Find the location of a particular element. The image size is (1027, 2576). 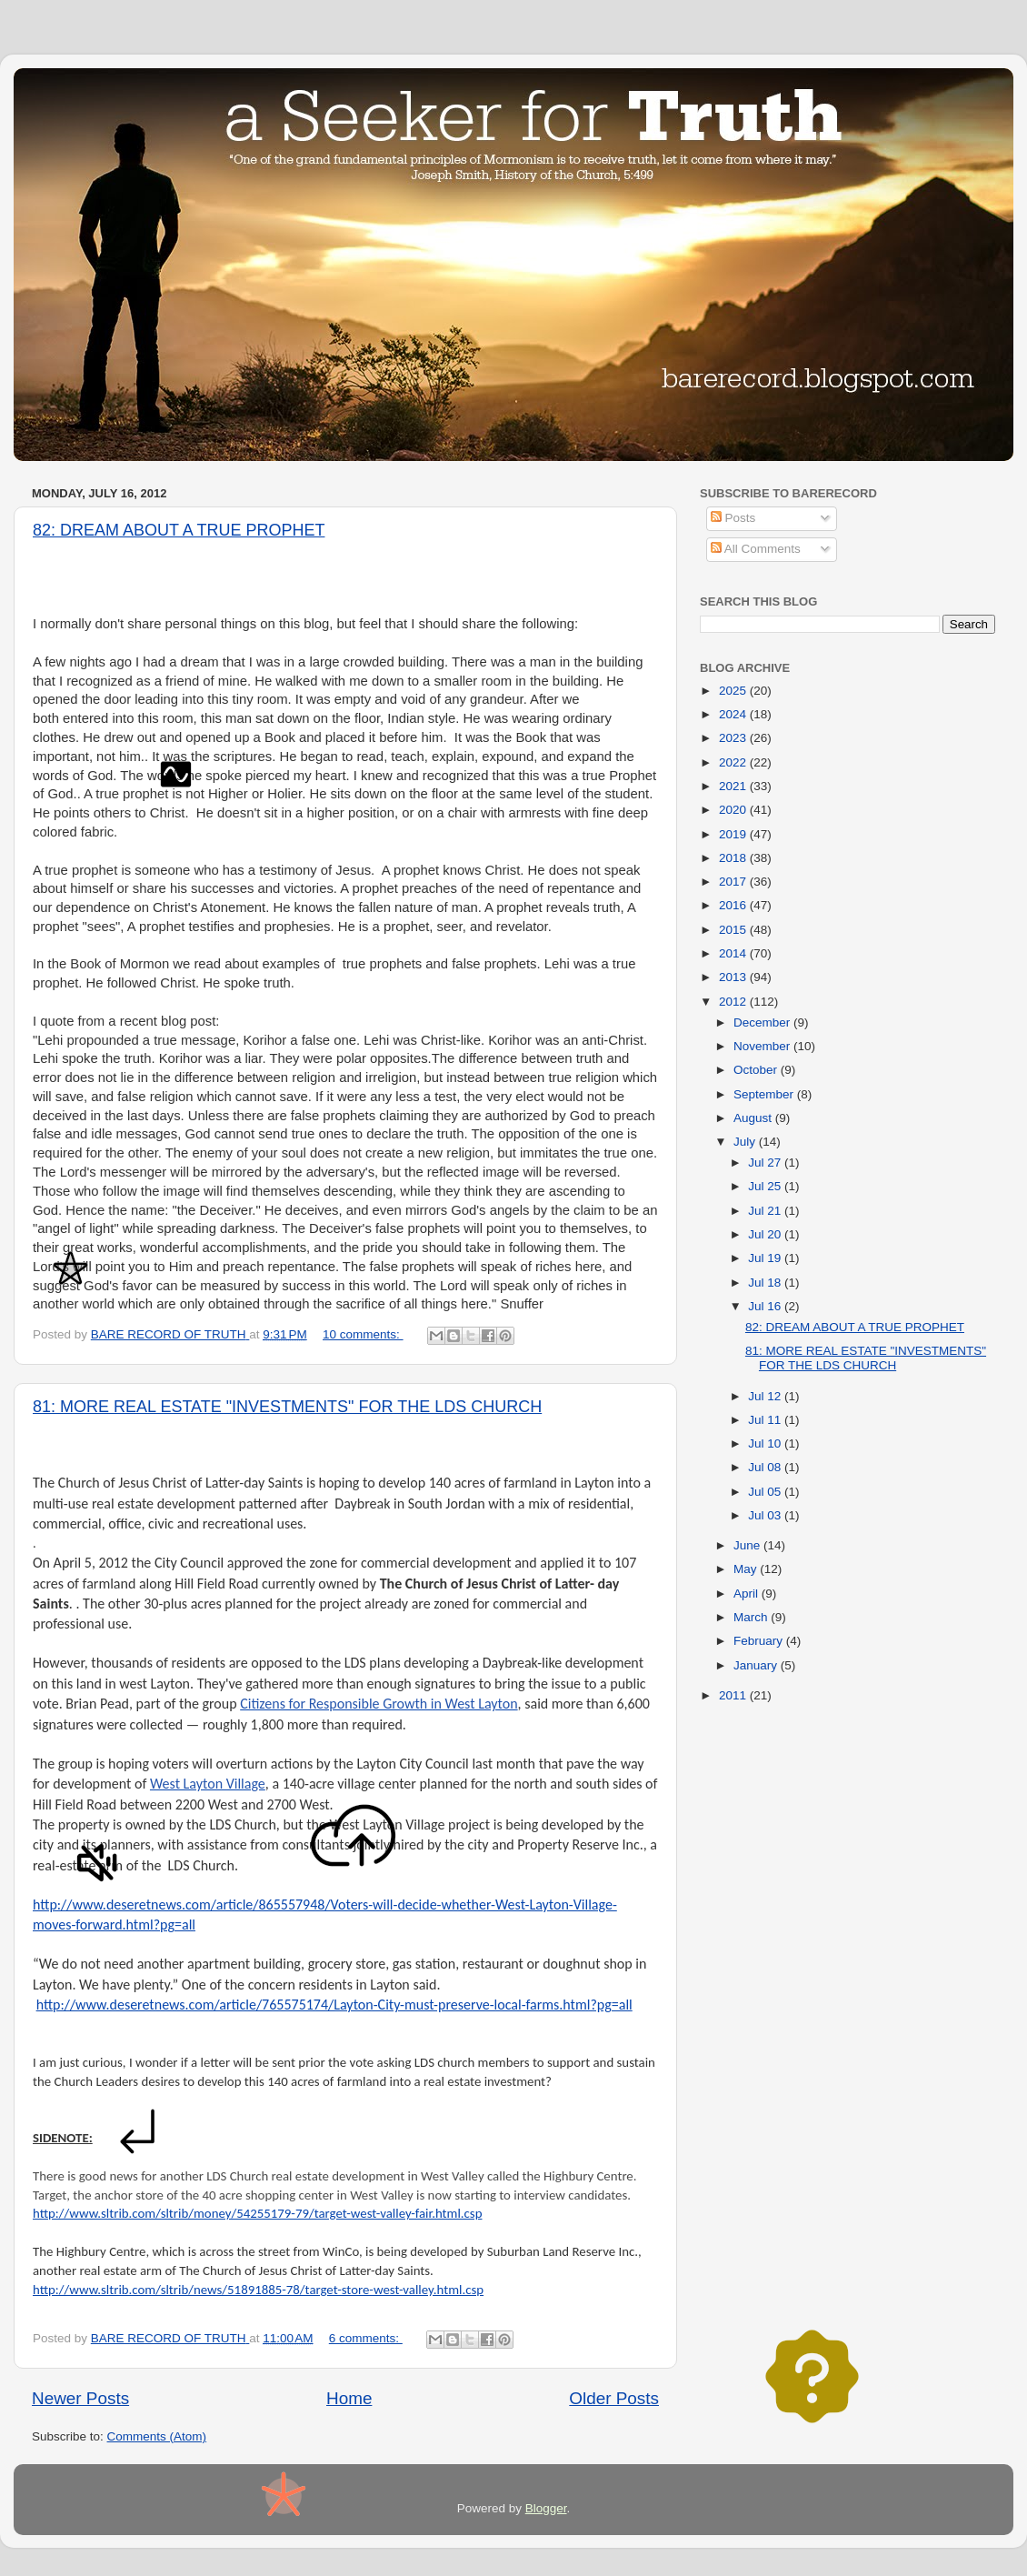

audio or sound wave indicator is located at coordinates (175, 774).